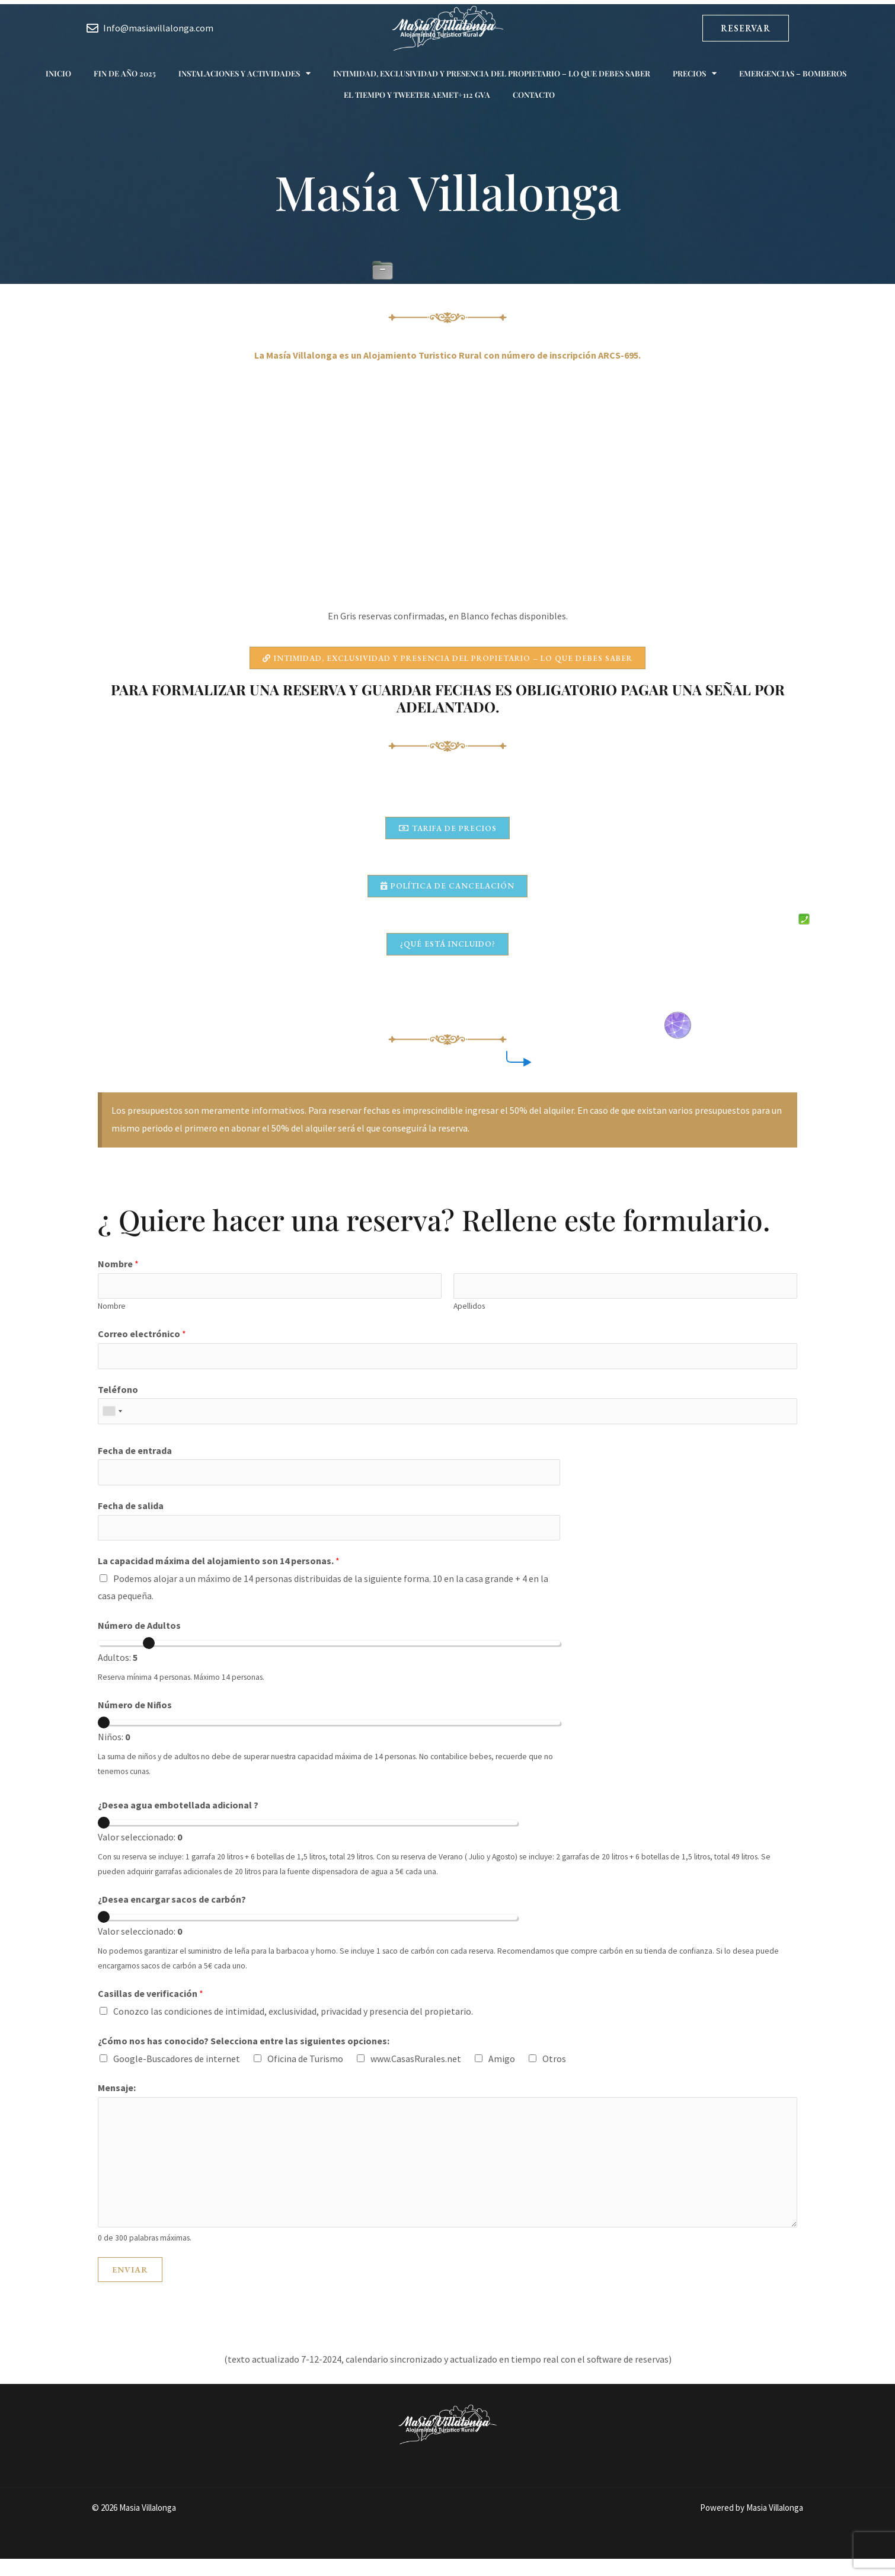  I want to click on access network and internet settings, so click(677, 1025).